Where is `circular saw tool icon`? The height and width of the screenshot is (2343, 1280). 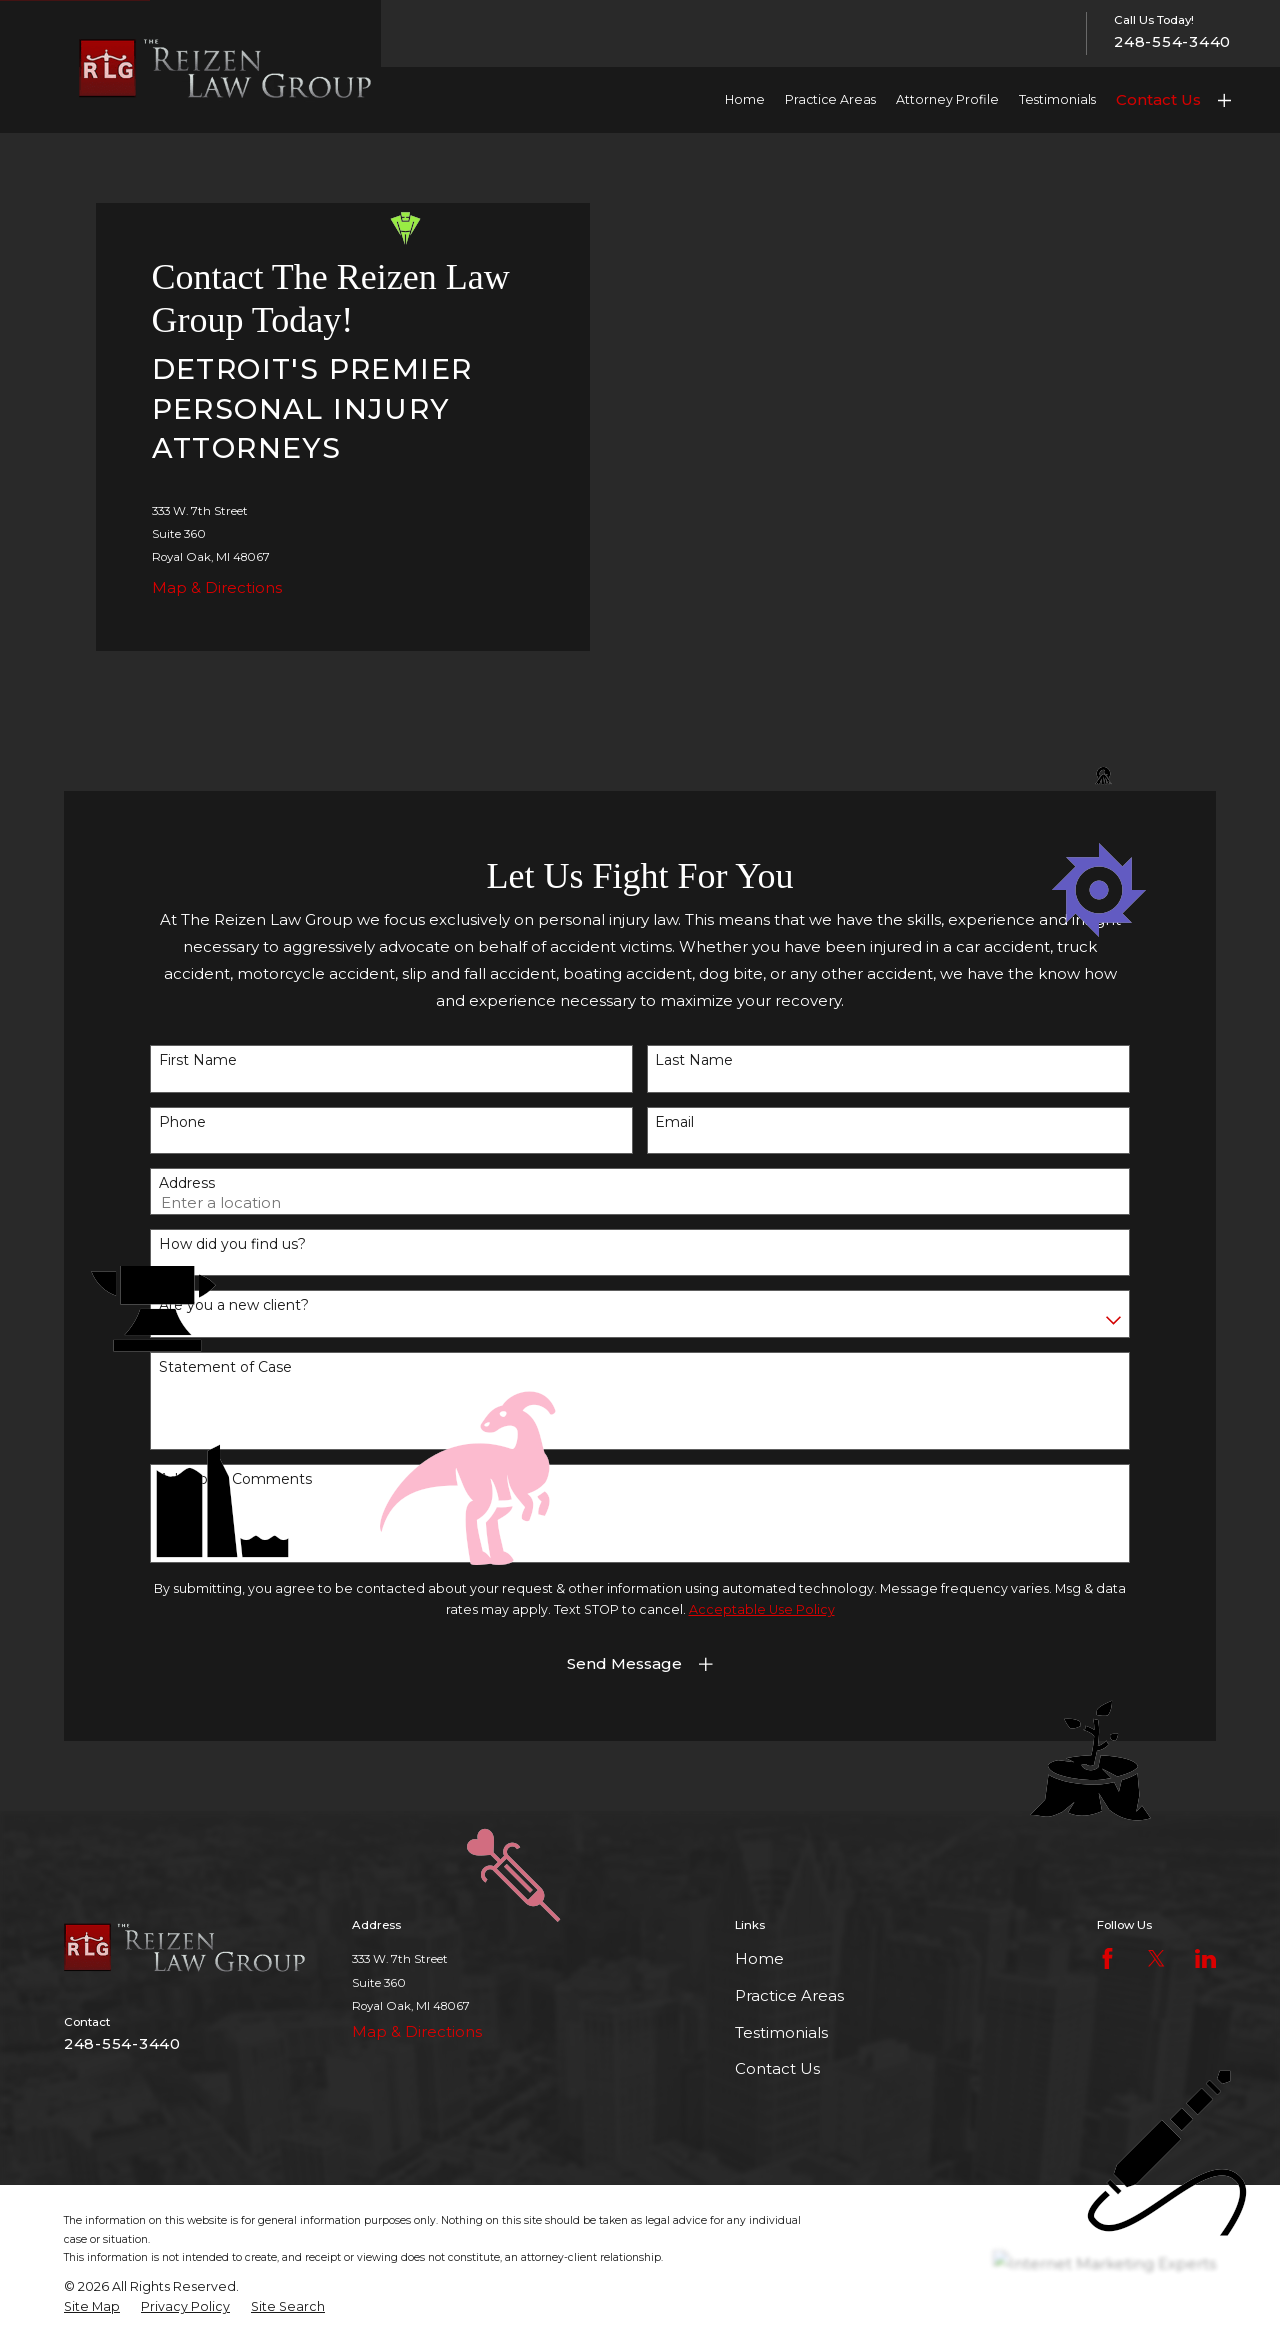 circular saw tool icon is located at coordinates (1099, 890).